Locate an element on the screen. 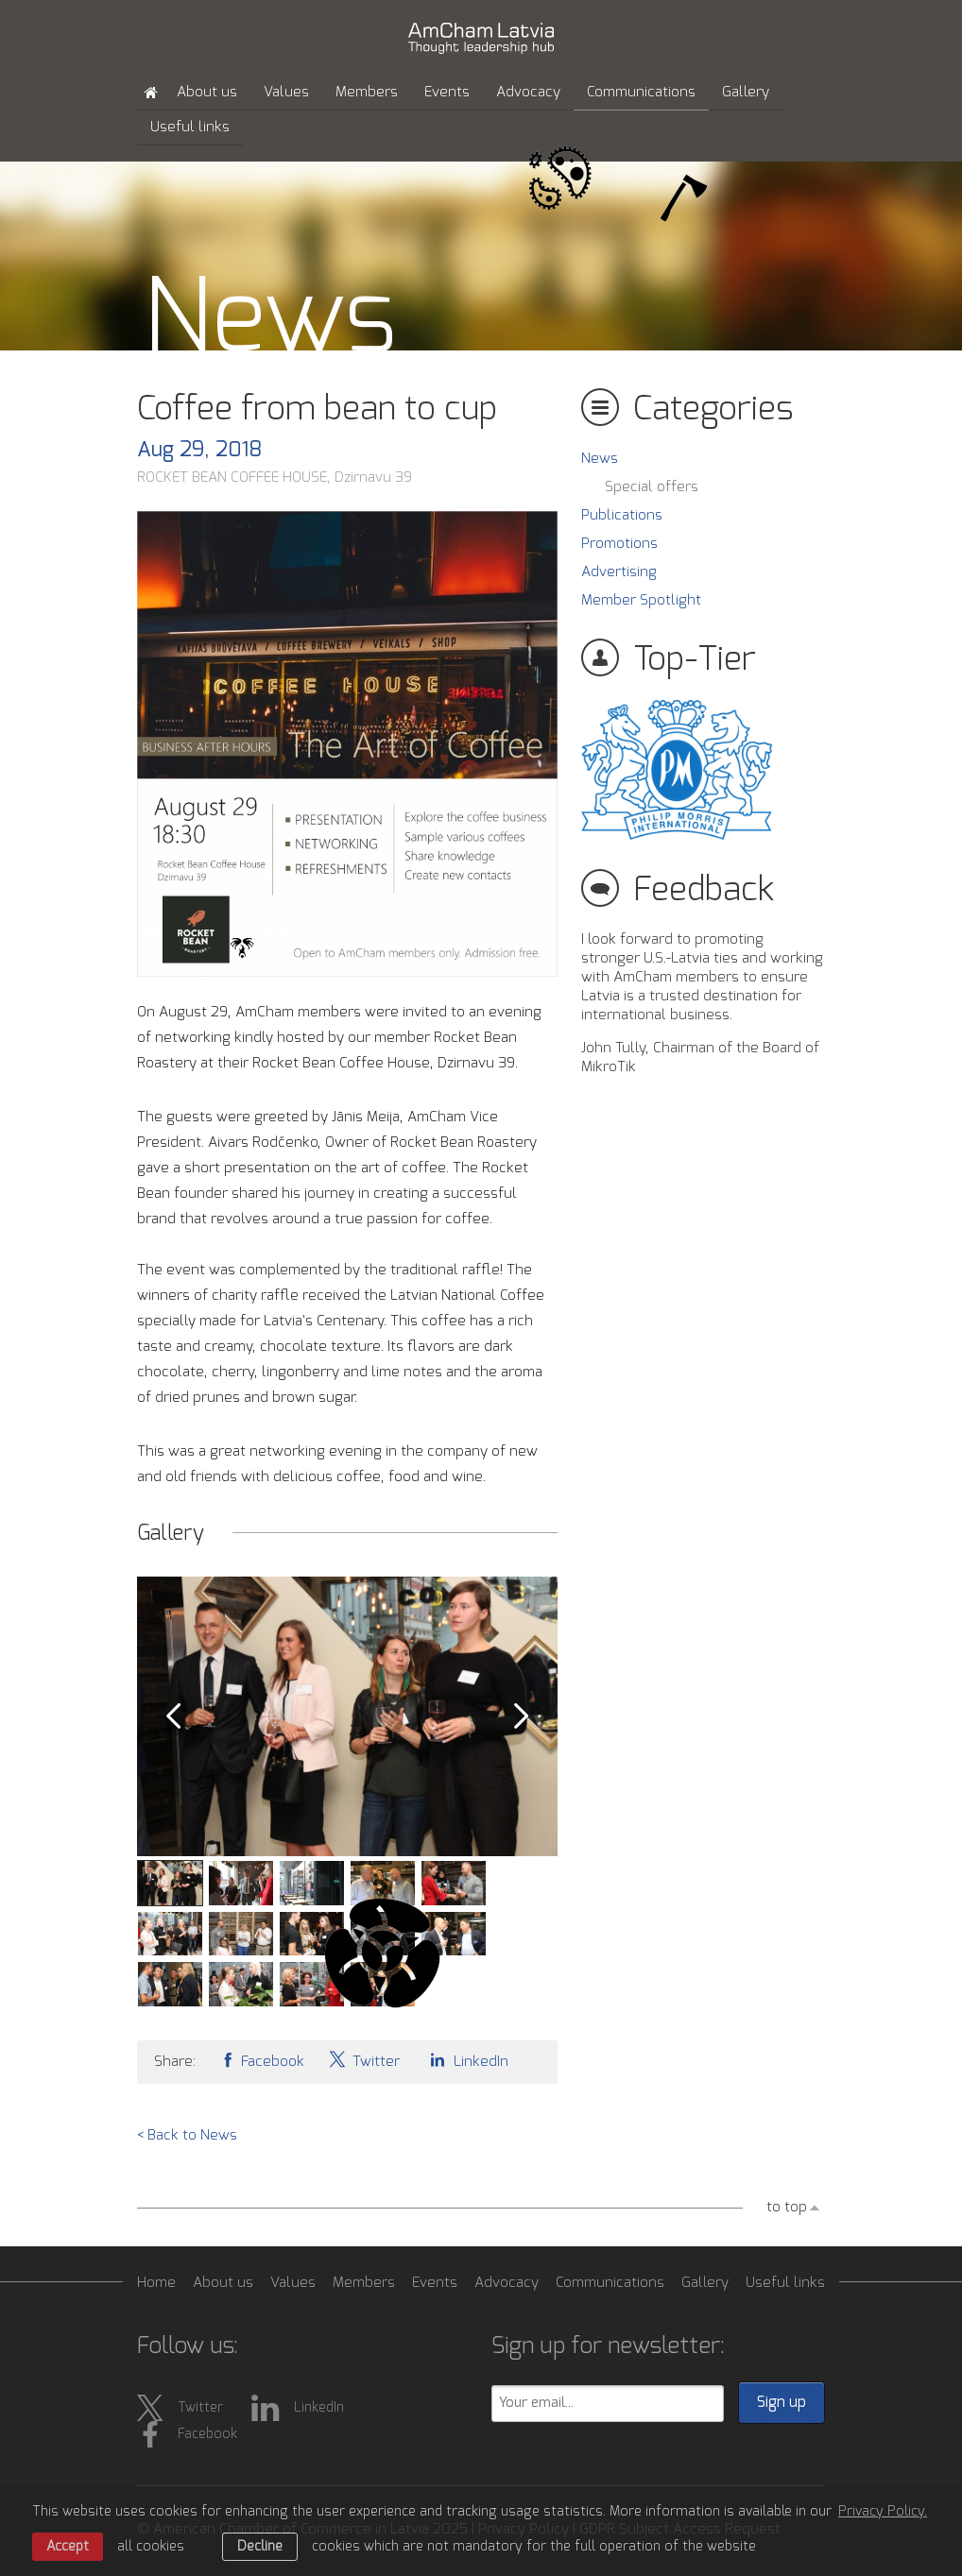 The height and width of the screenshot is (2576, 962). select viola flower in a game inventory is located at coordinates (382, 1952).